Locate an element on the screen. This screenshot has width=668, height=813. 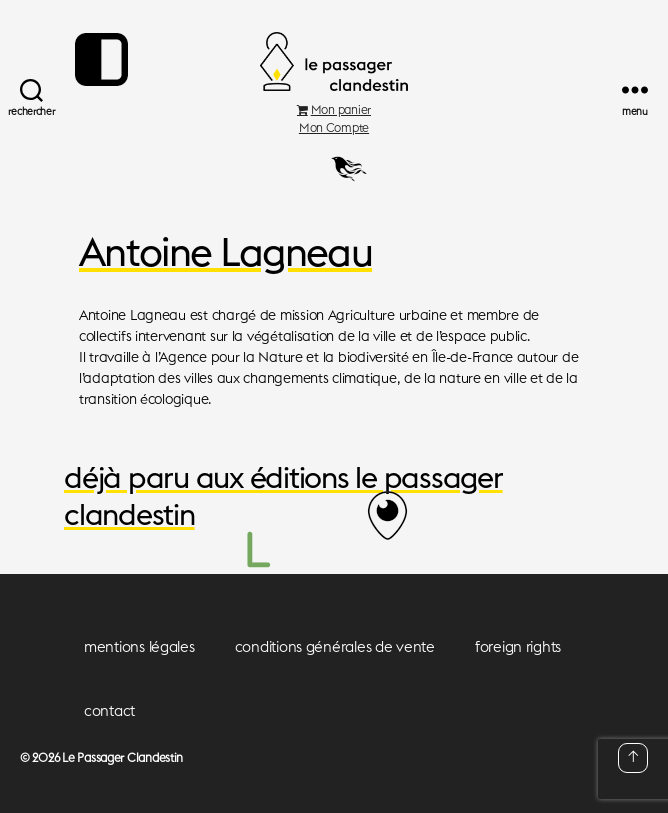
periscope app logo is located at coordinates (387, 515).